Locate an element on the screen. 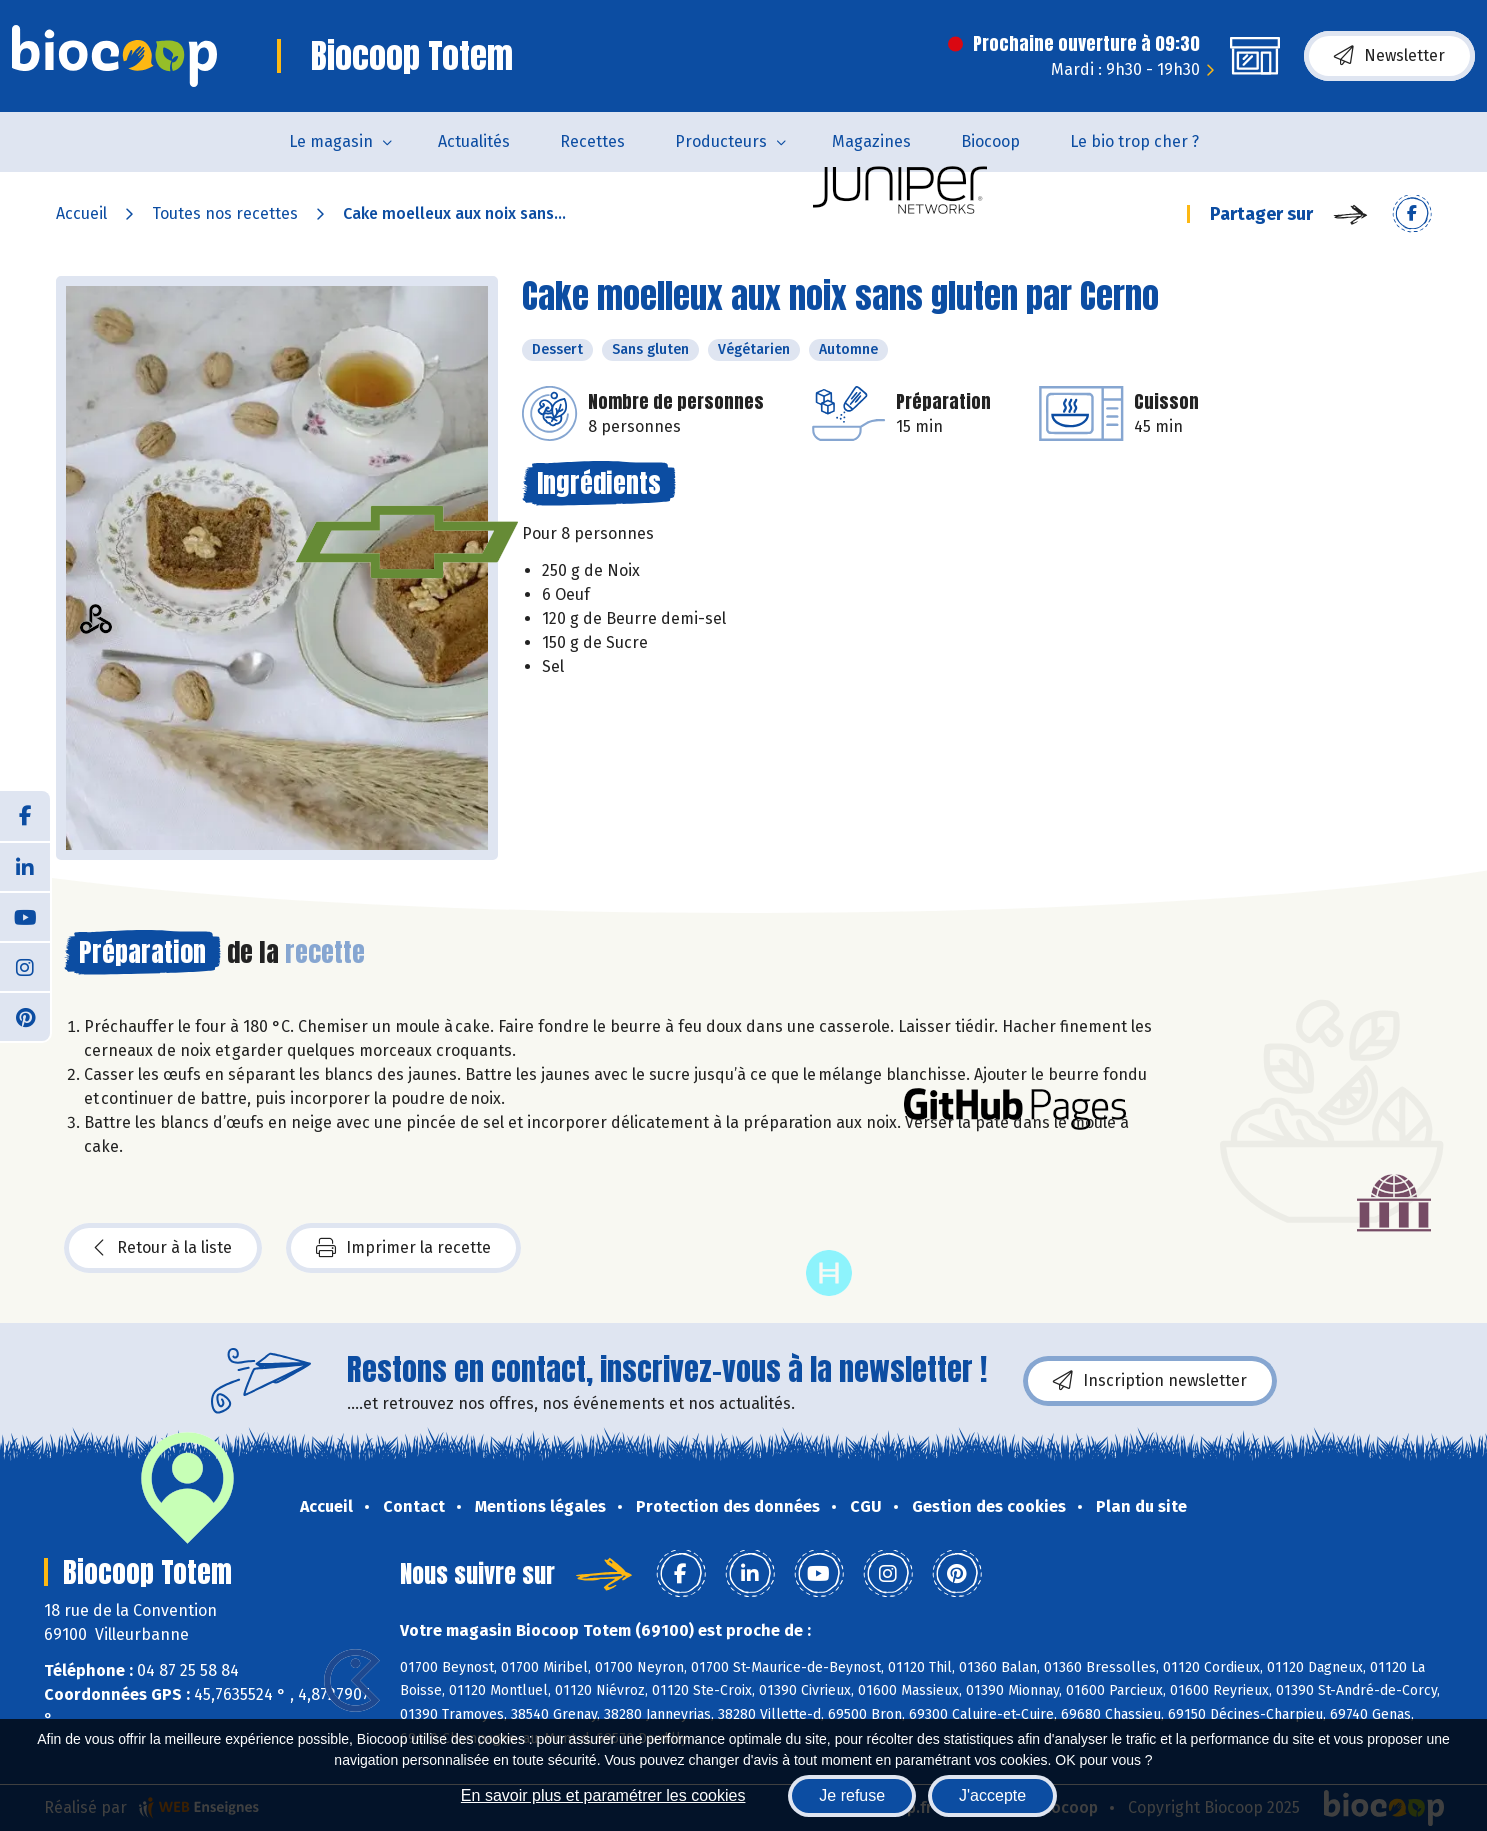 This screenshot has width=1487, height=1831. view a user's location on the map is located at coordinates (187, 1483).